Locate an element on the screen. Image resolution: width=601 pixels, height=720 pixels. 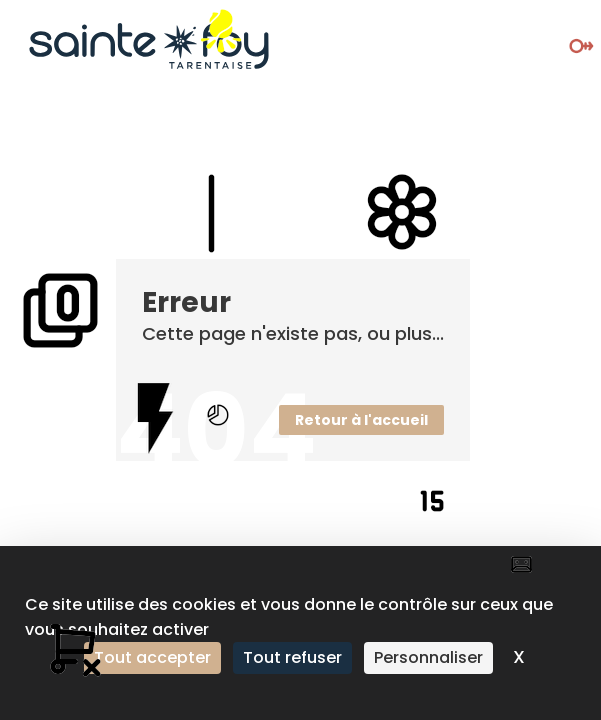
indicates 15 unread items or notifications is located at coordinates (431, 501).